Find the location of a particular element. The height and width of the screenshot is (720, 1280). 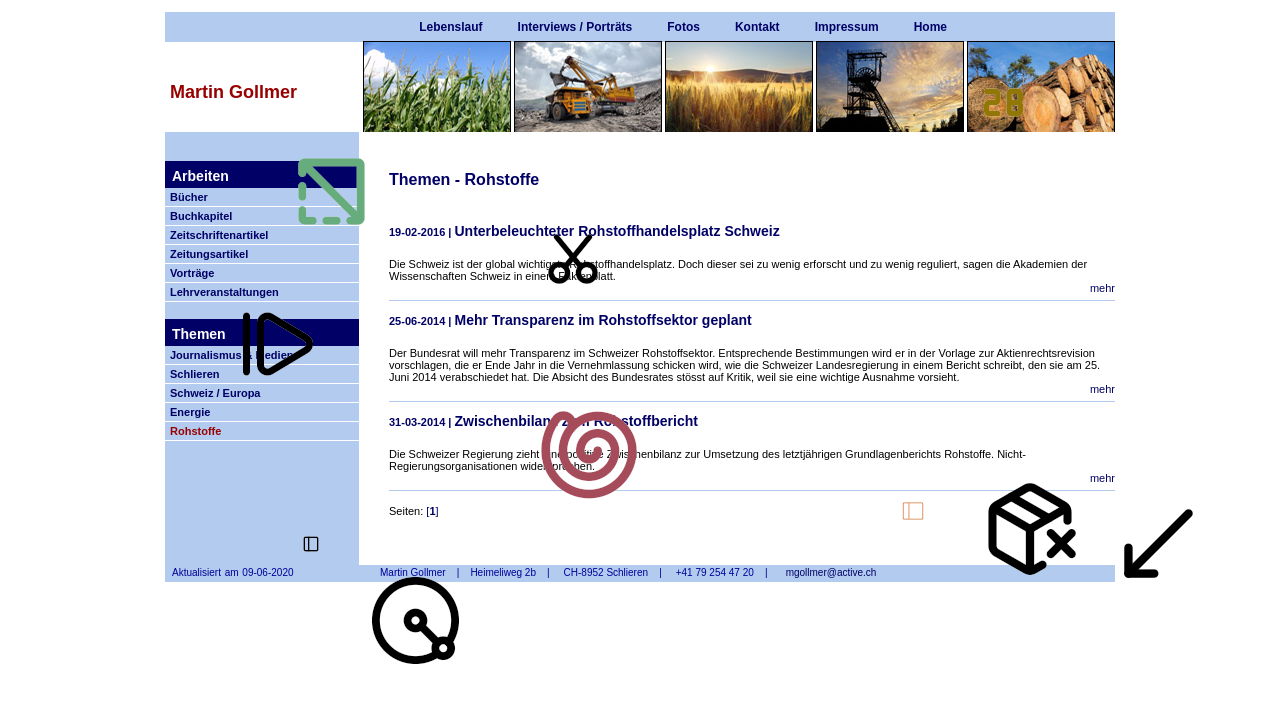

adjust search radius or distance is located at coordinates (415, 620).